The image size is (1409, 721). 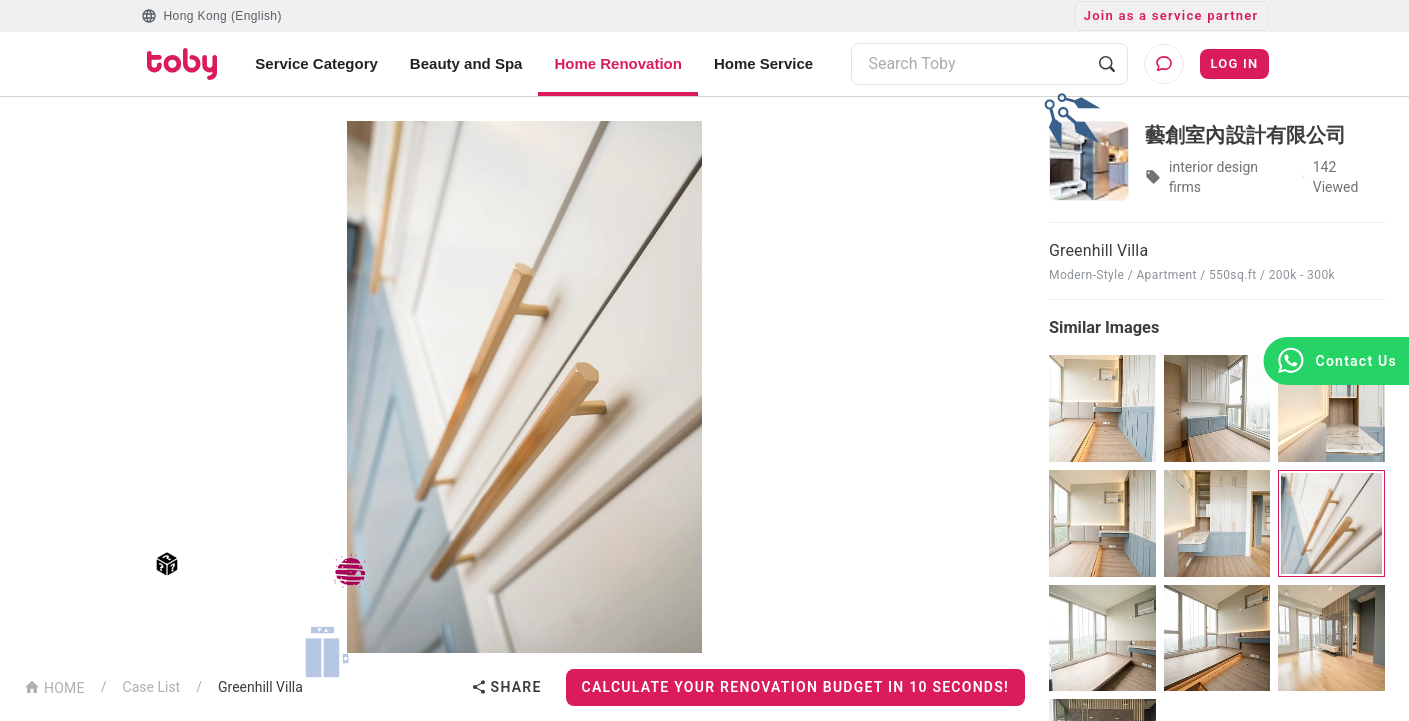 I want to click on randomize or shuffle selection, so click(x=167, y=564).